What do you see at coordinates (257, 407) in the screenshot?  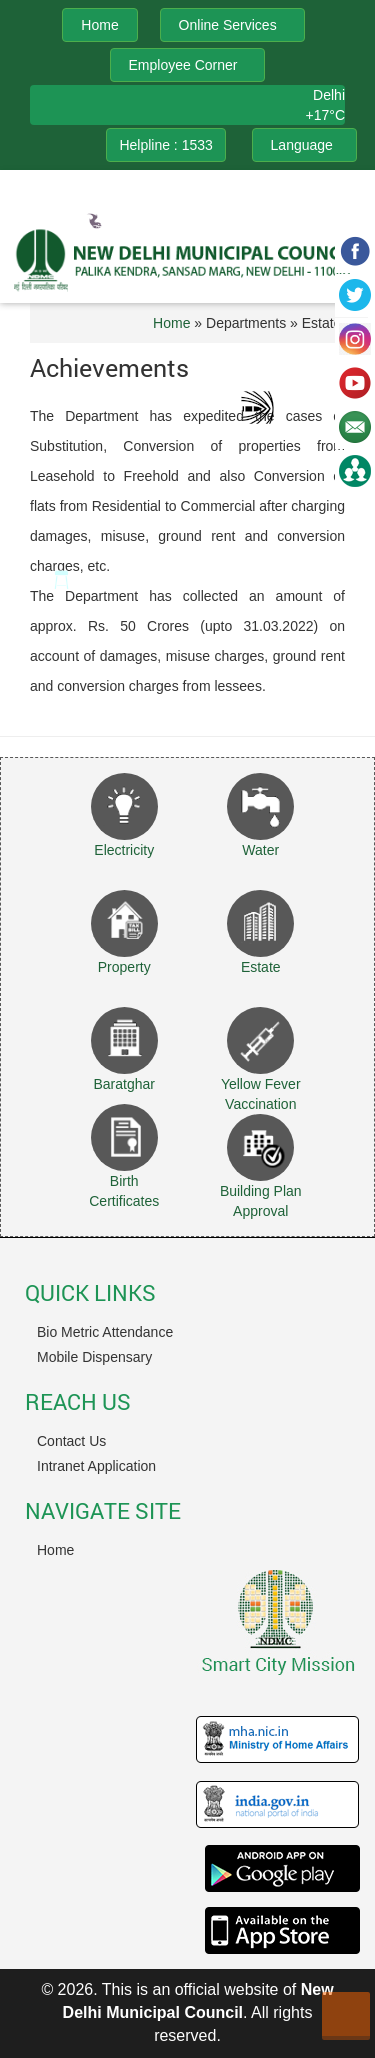 I see `indicates high-speed or fast-forward action` at bounding box center [257, 407].